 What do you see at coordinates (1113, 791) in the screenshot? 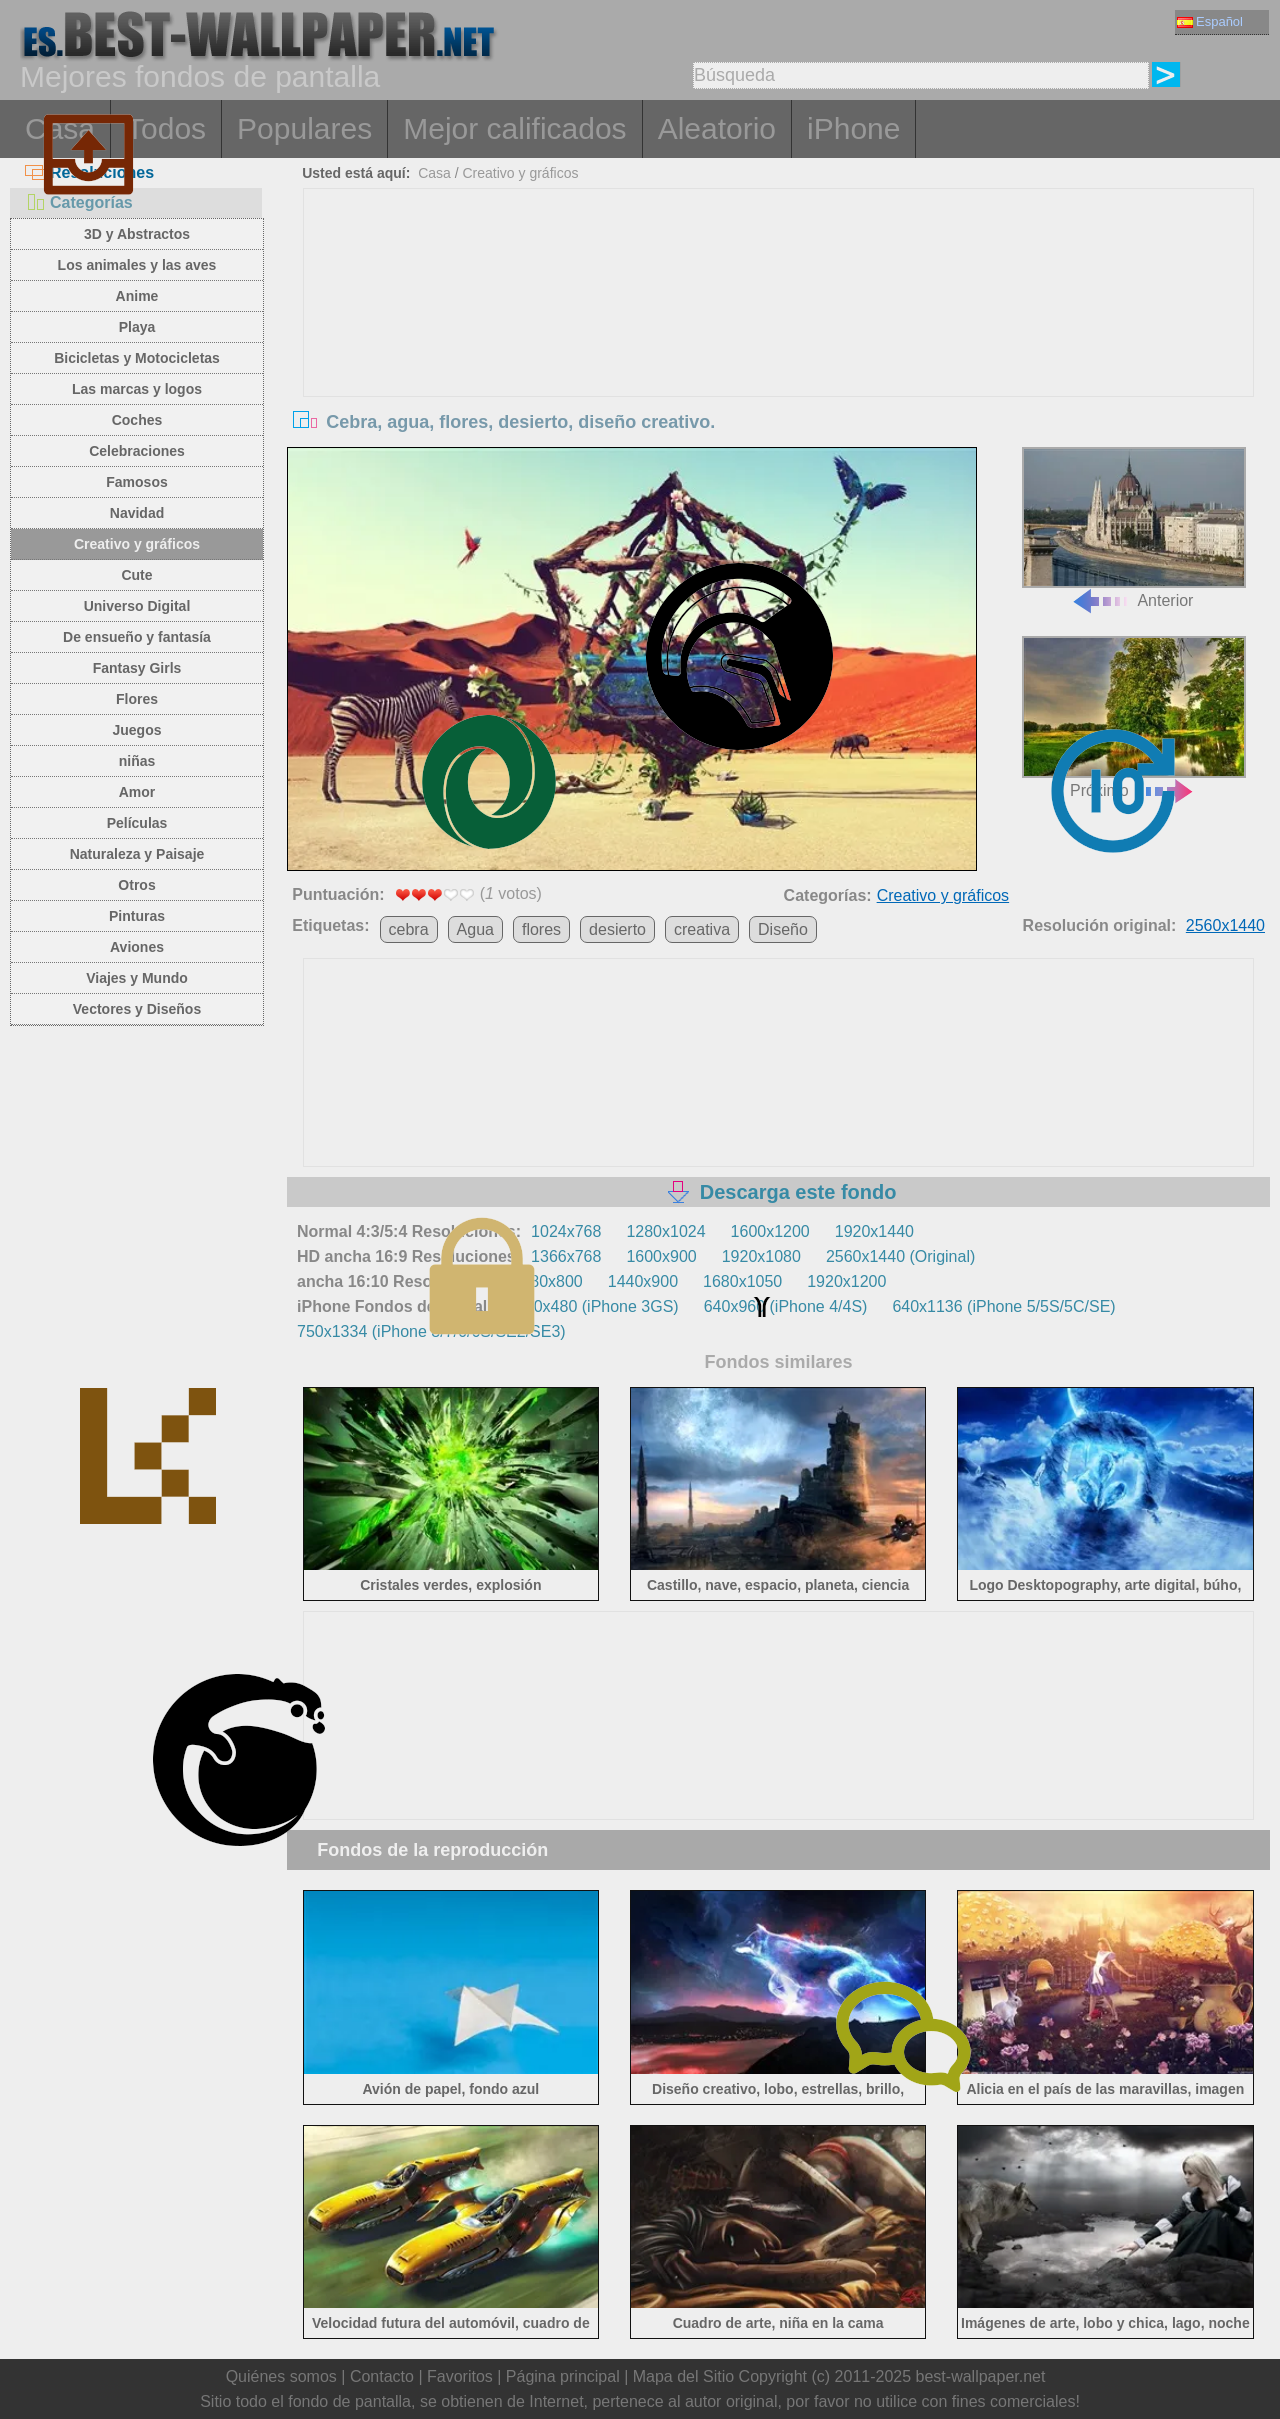
I see `skip forward 10 seconds` at bounding box center [1113, 791].